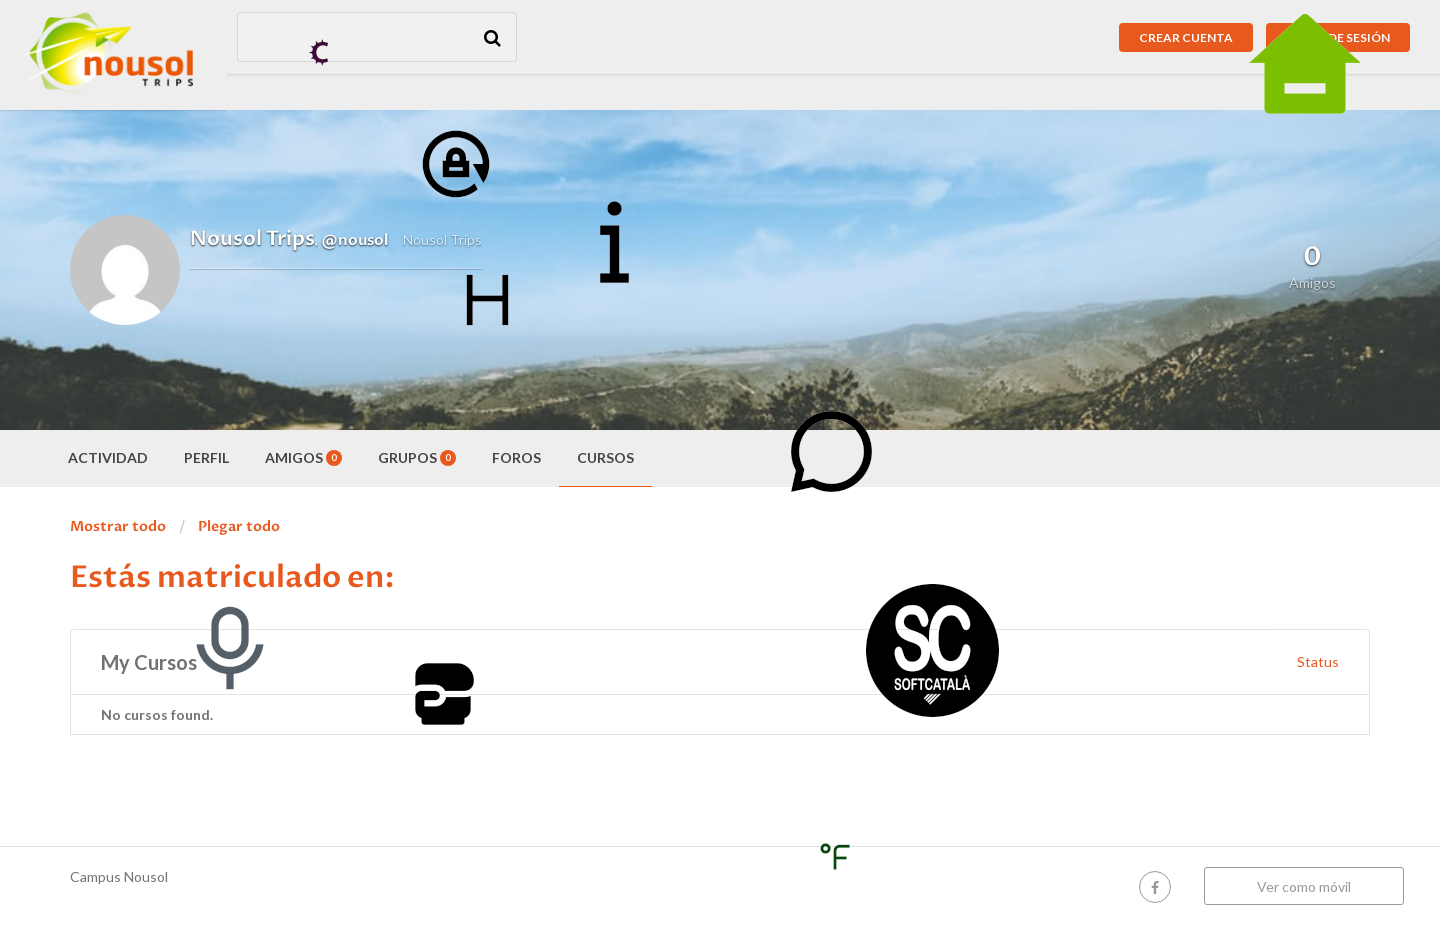 The width and height of the screenshot is (1440, 927). I want to click on insert a heading in the document, so click(487, 298).